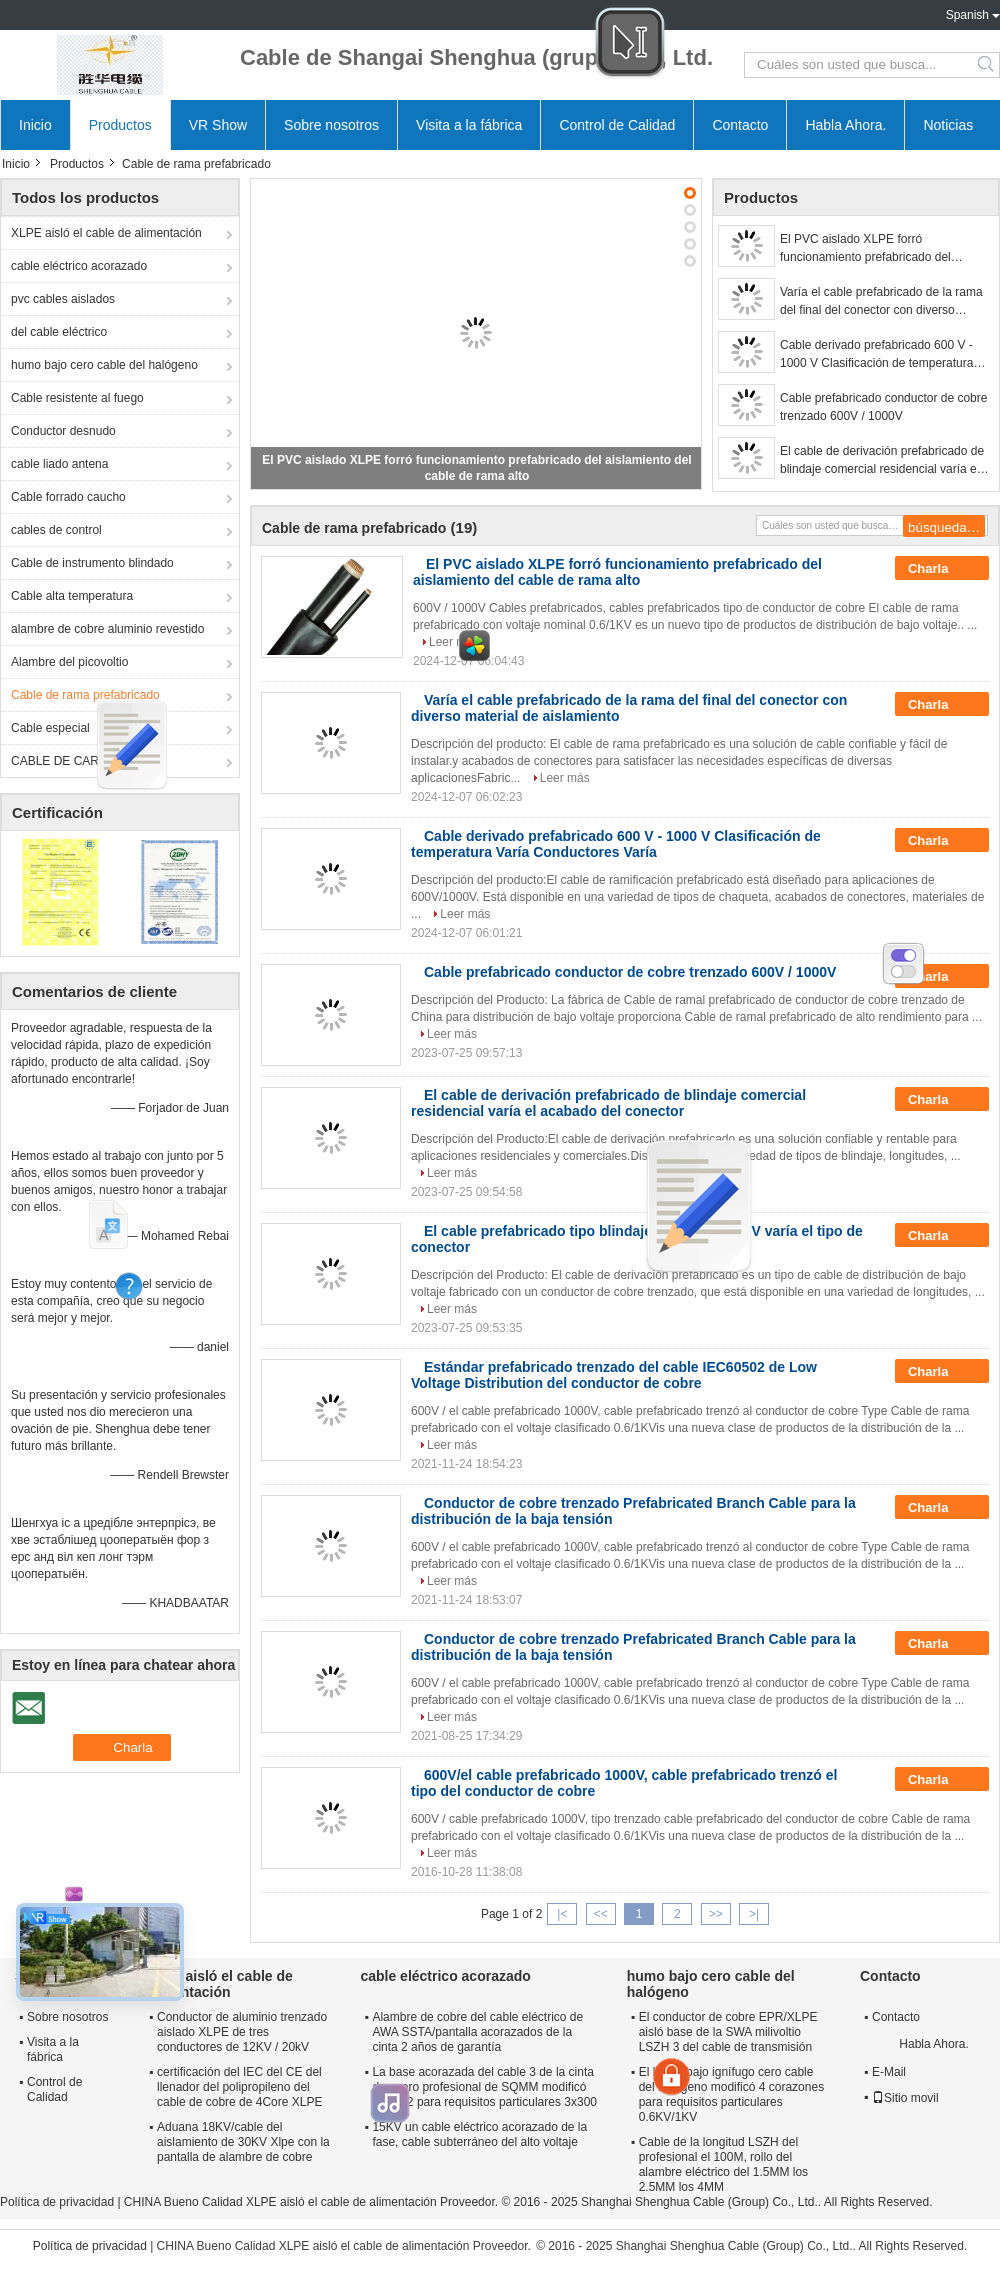 The width and height of the screenshot is (1000, 2291). What do you see at coordinates (903, 963) in the screenshot?
I see `open gnome tweaks settings` at bounding box center [903, 963].